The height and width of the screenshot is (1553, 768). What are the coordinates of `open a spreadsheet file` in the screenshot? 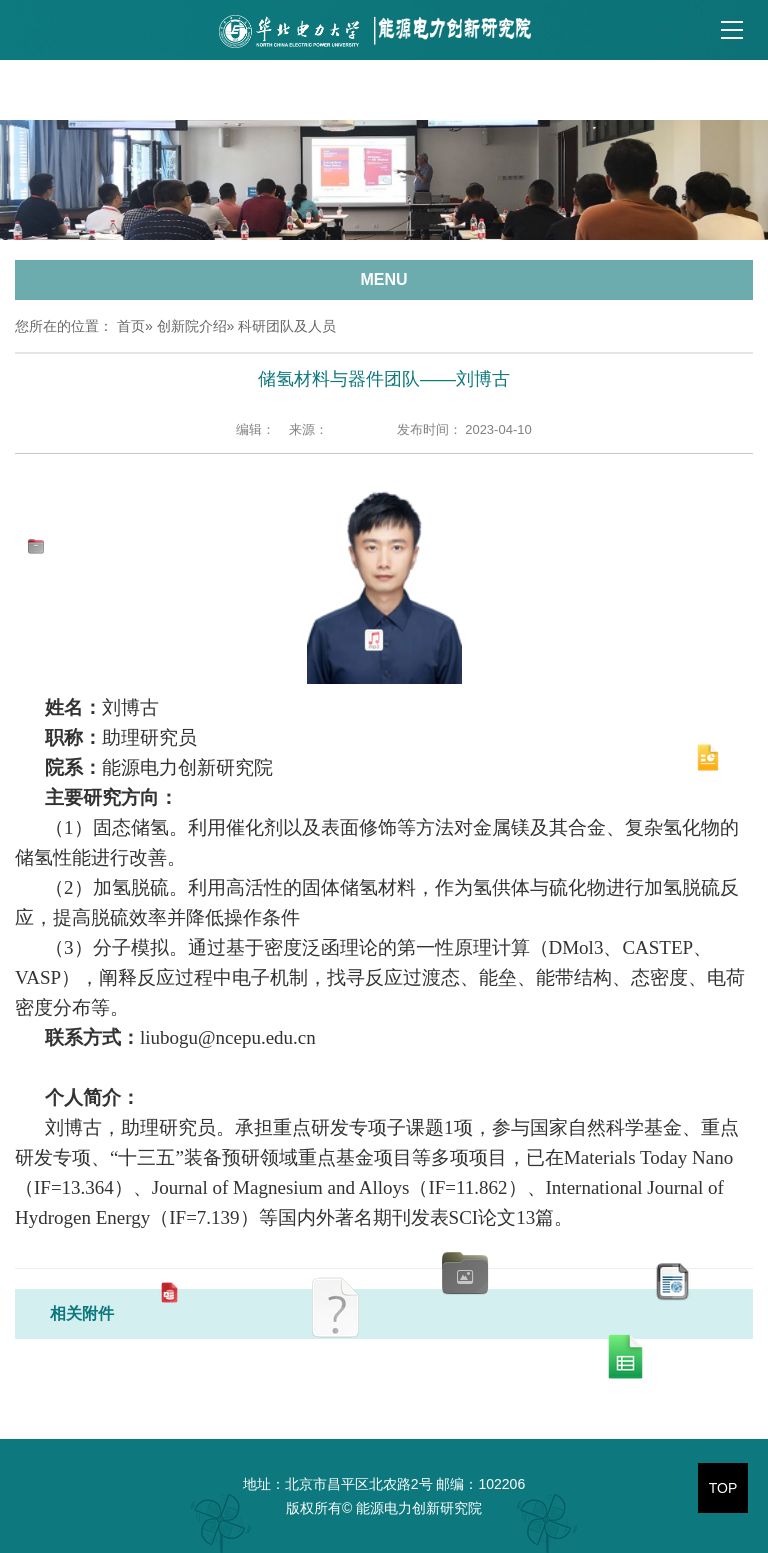 It's located at (625, 1357).